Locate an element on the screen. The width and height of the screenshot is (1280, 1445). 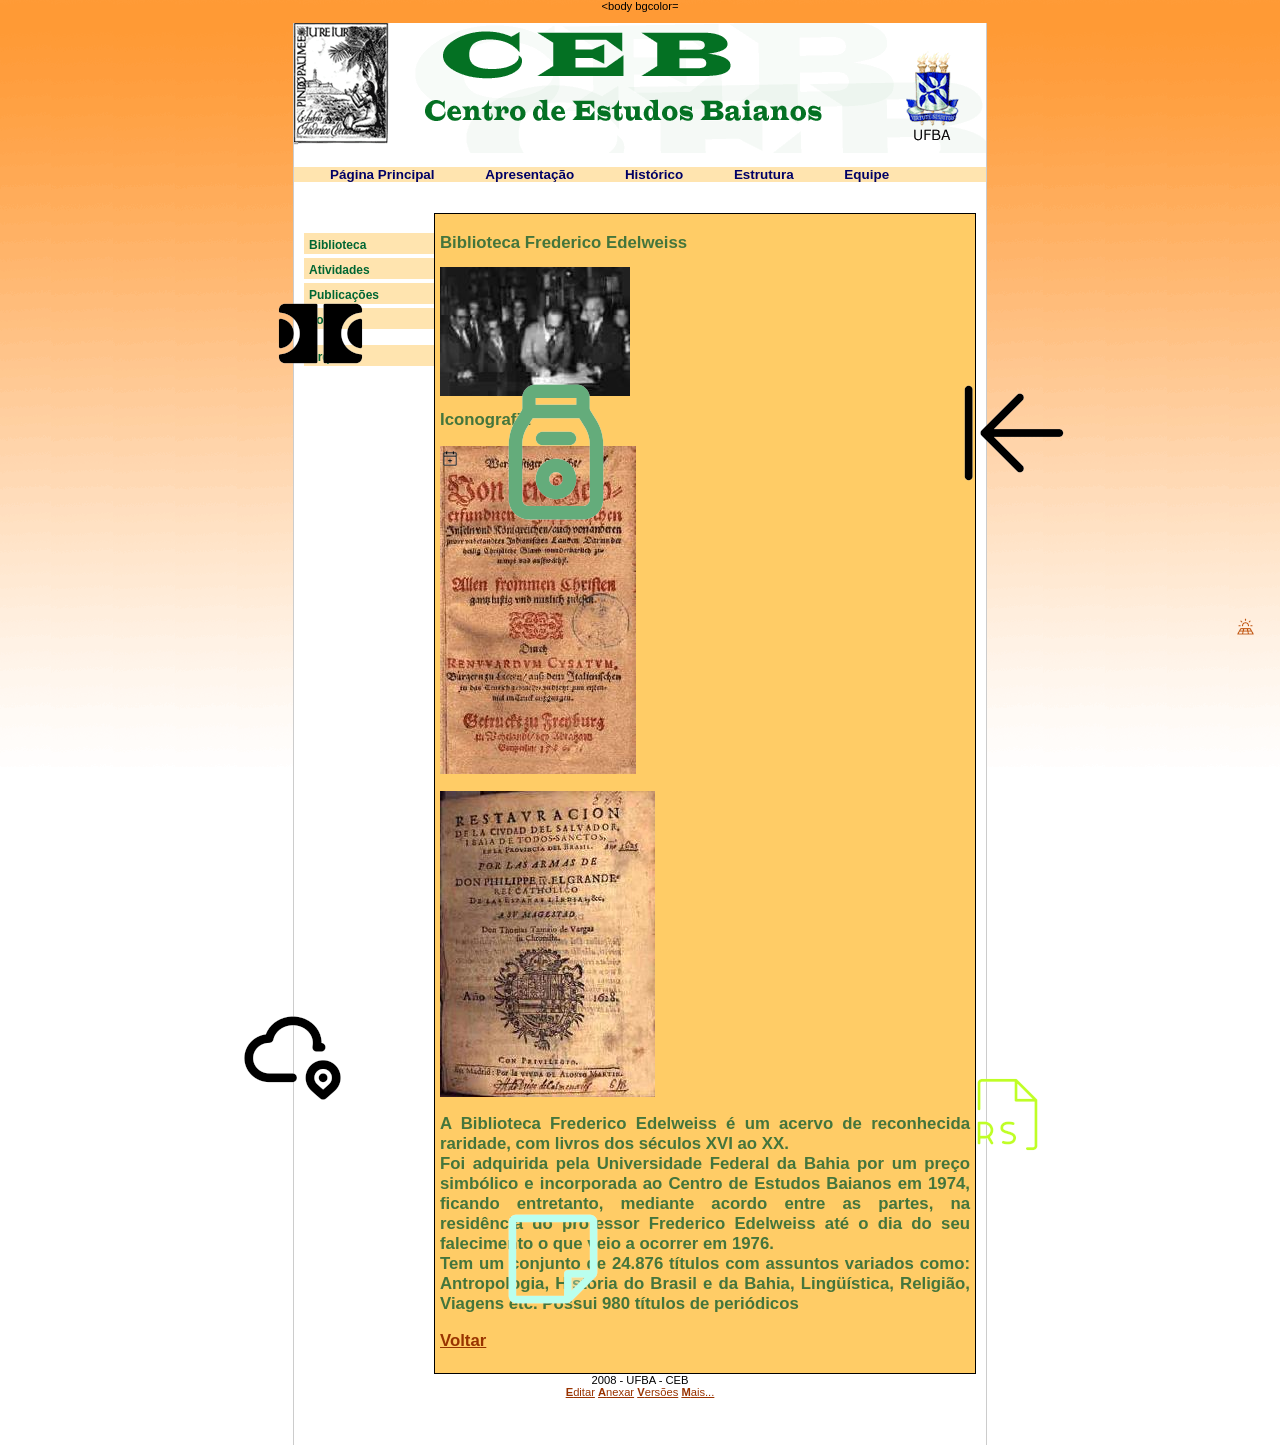
view basketball court information is located at coordinates (320, 333).